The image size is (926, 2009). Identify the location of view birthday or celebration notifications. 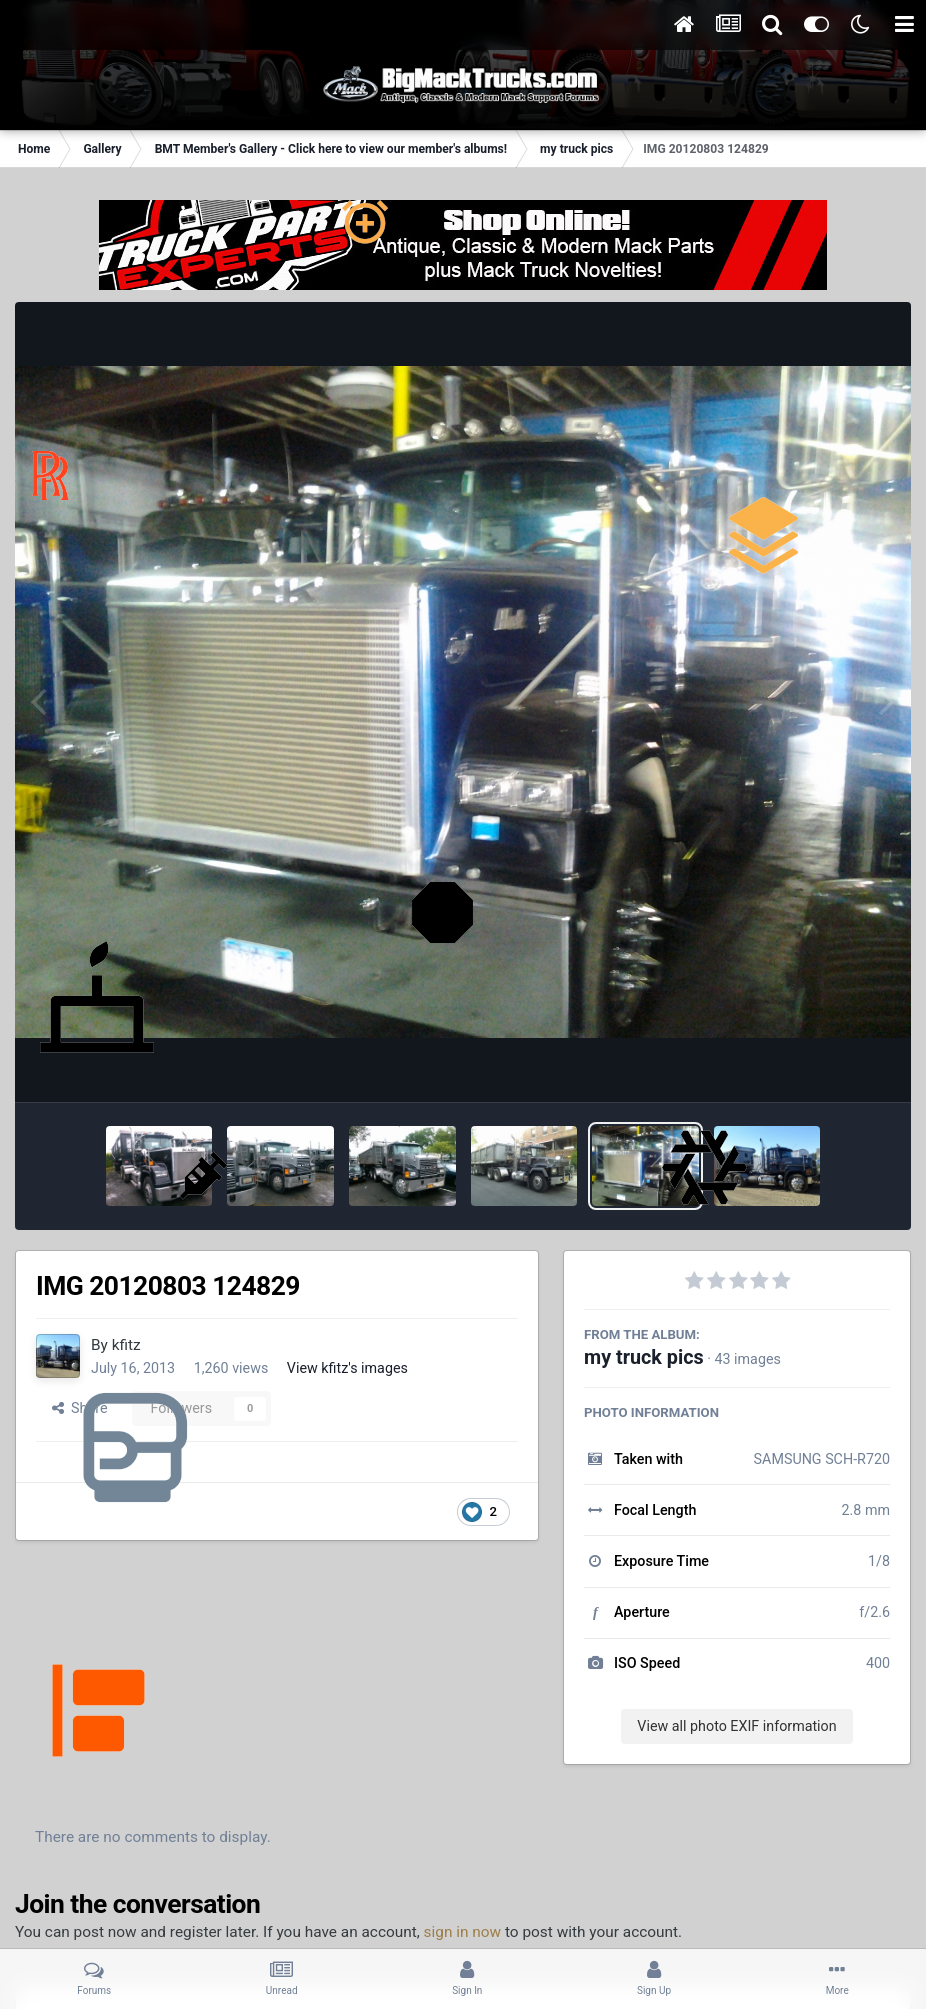
(97, 1001).